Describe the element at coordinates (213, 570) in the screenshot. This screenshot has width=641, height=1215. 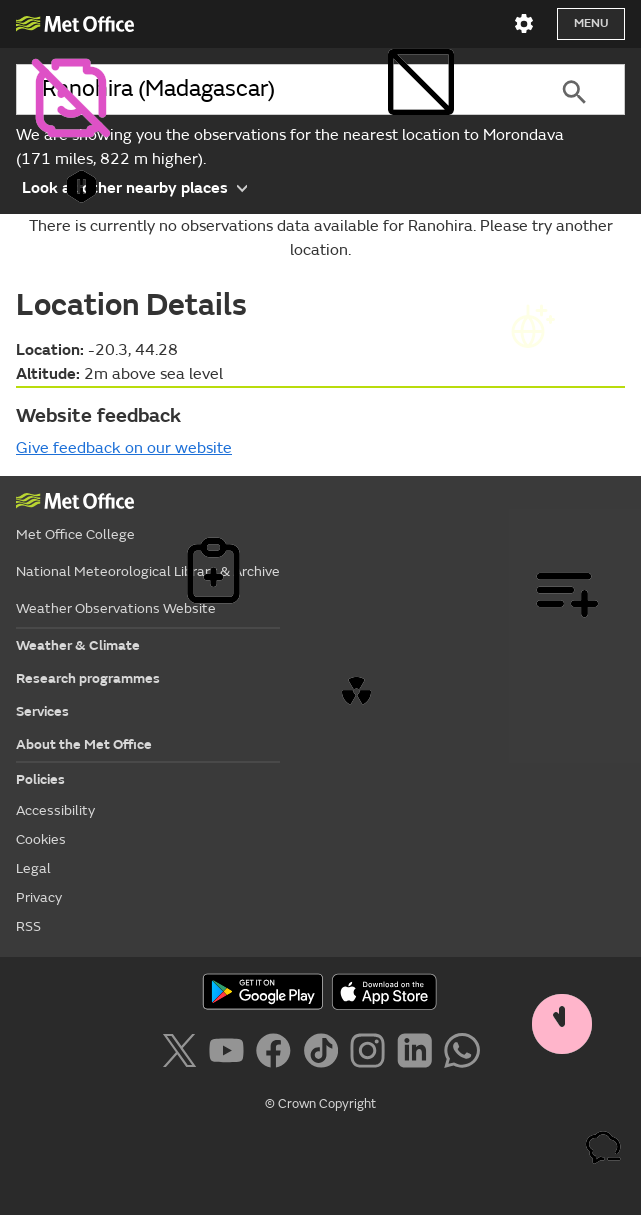
I see `add a new note or item to clipboard` at that location.